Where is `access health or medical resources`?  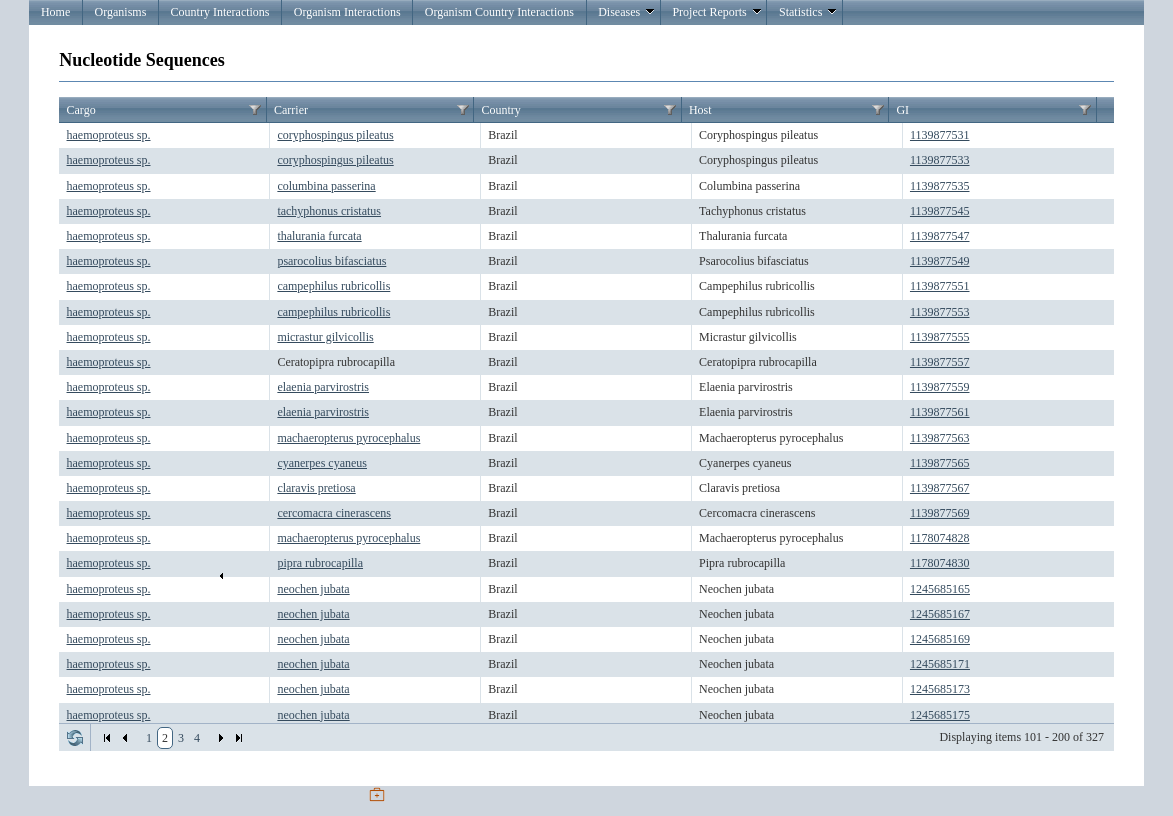
access health or medical resources is located at coordinates (377, 795).